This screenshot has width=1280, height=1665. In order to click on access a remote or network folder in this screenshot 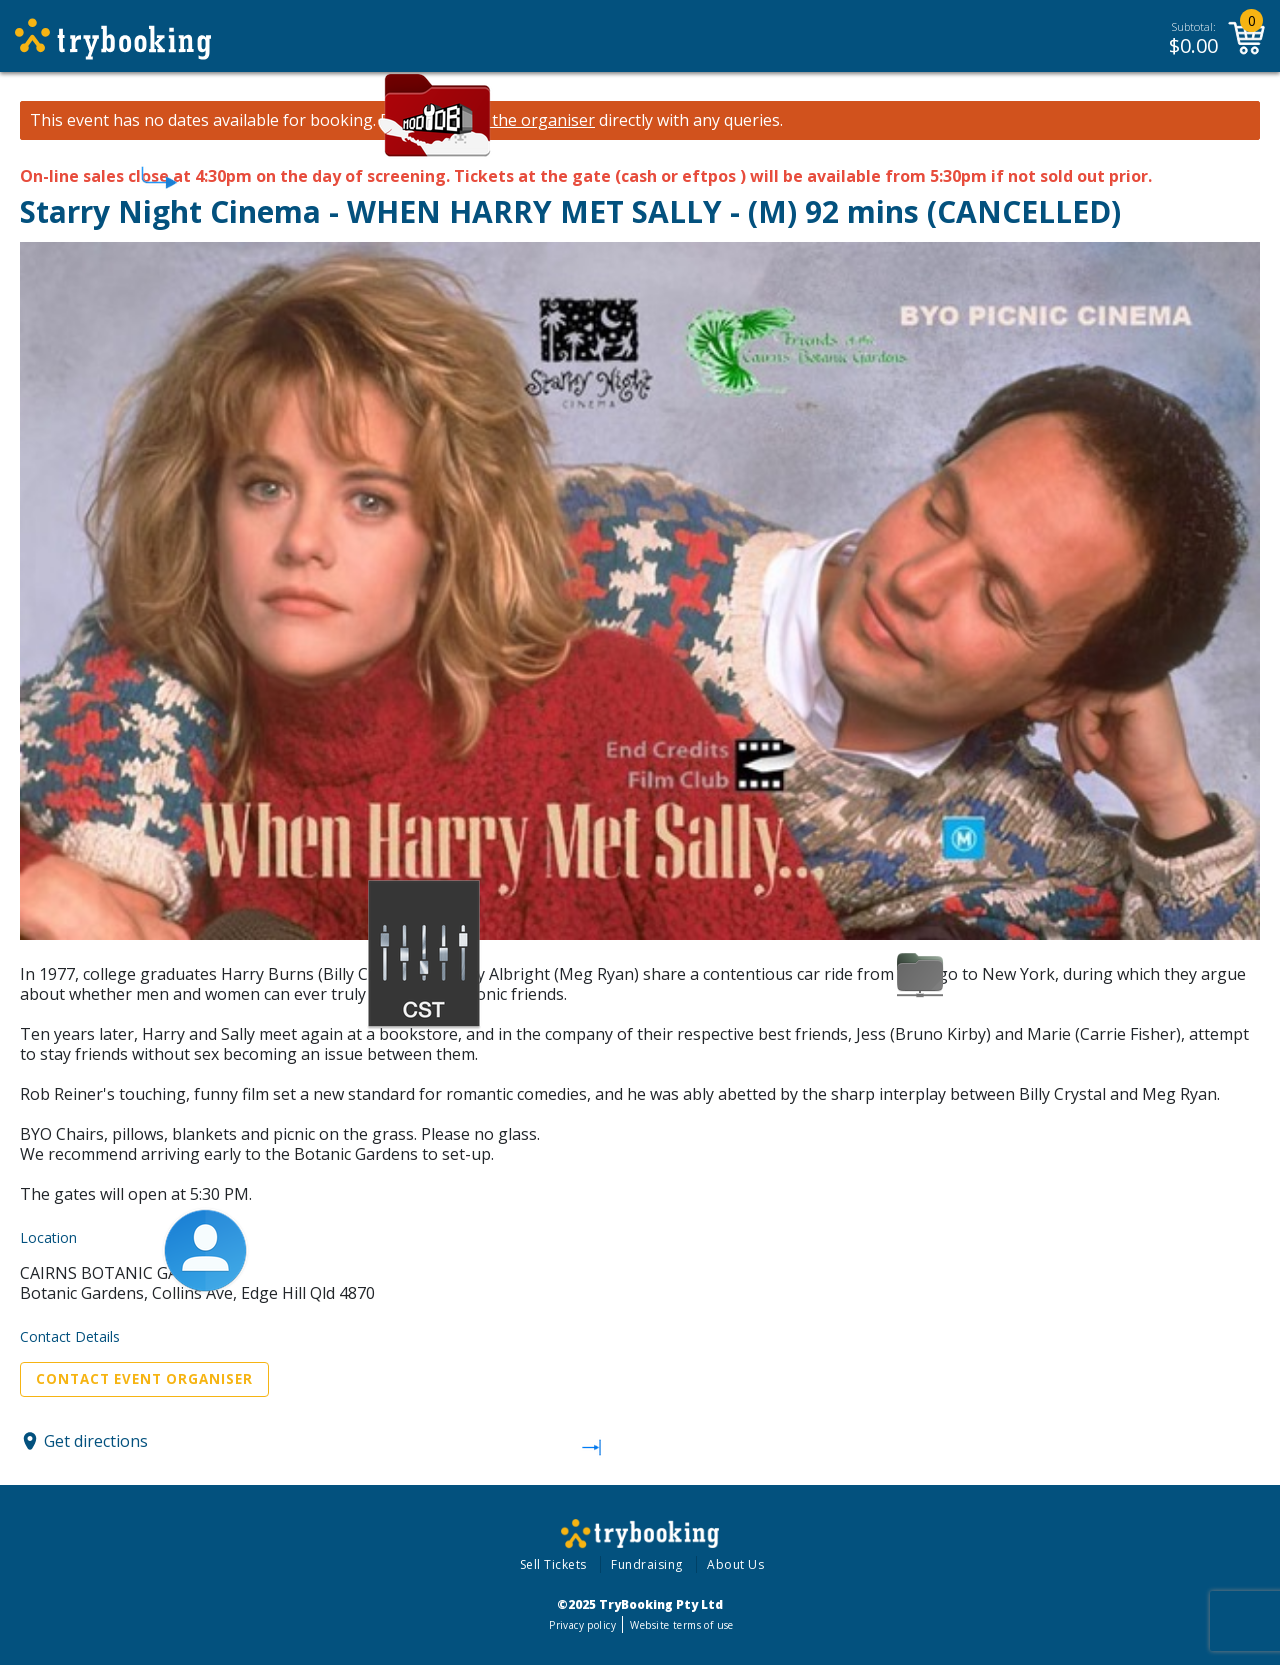, I will do `click(920, 974)`.